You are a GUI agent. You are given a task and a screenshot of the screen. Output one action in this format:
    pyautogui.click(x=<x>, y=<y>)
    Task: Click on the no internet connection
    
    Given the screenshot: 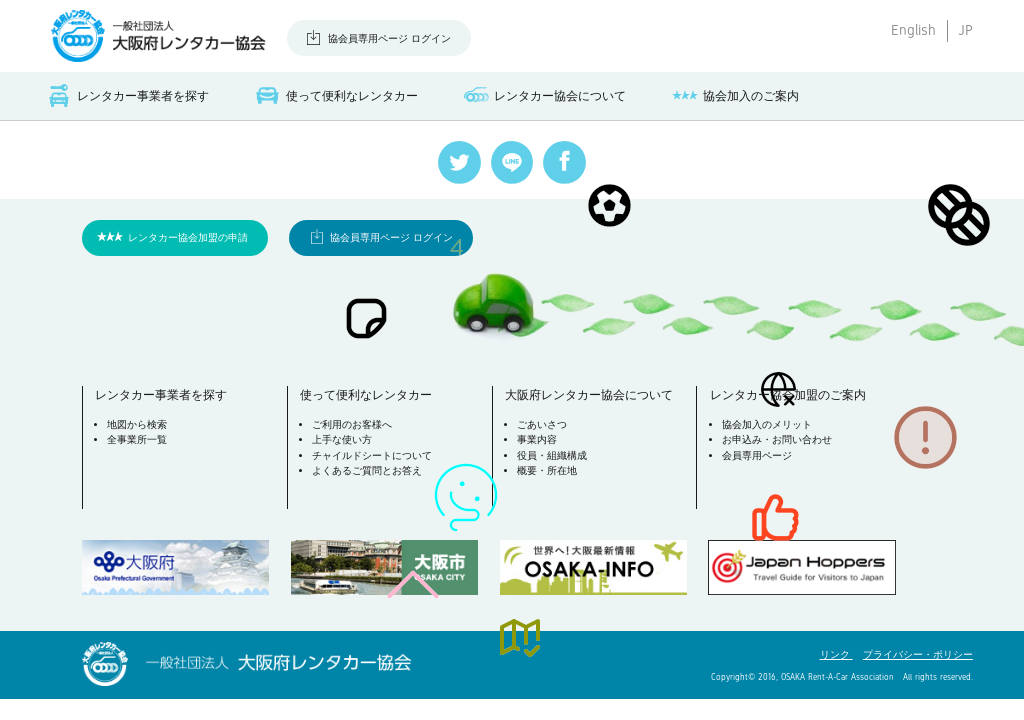 What is the action you would take?
    pyautogui.click(x=778, y=389)
    